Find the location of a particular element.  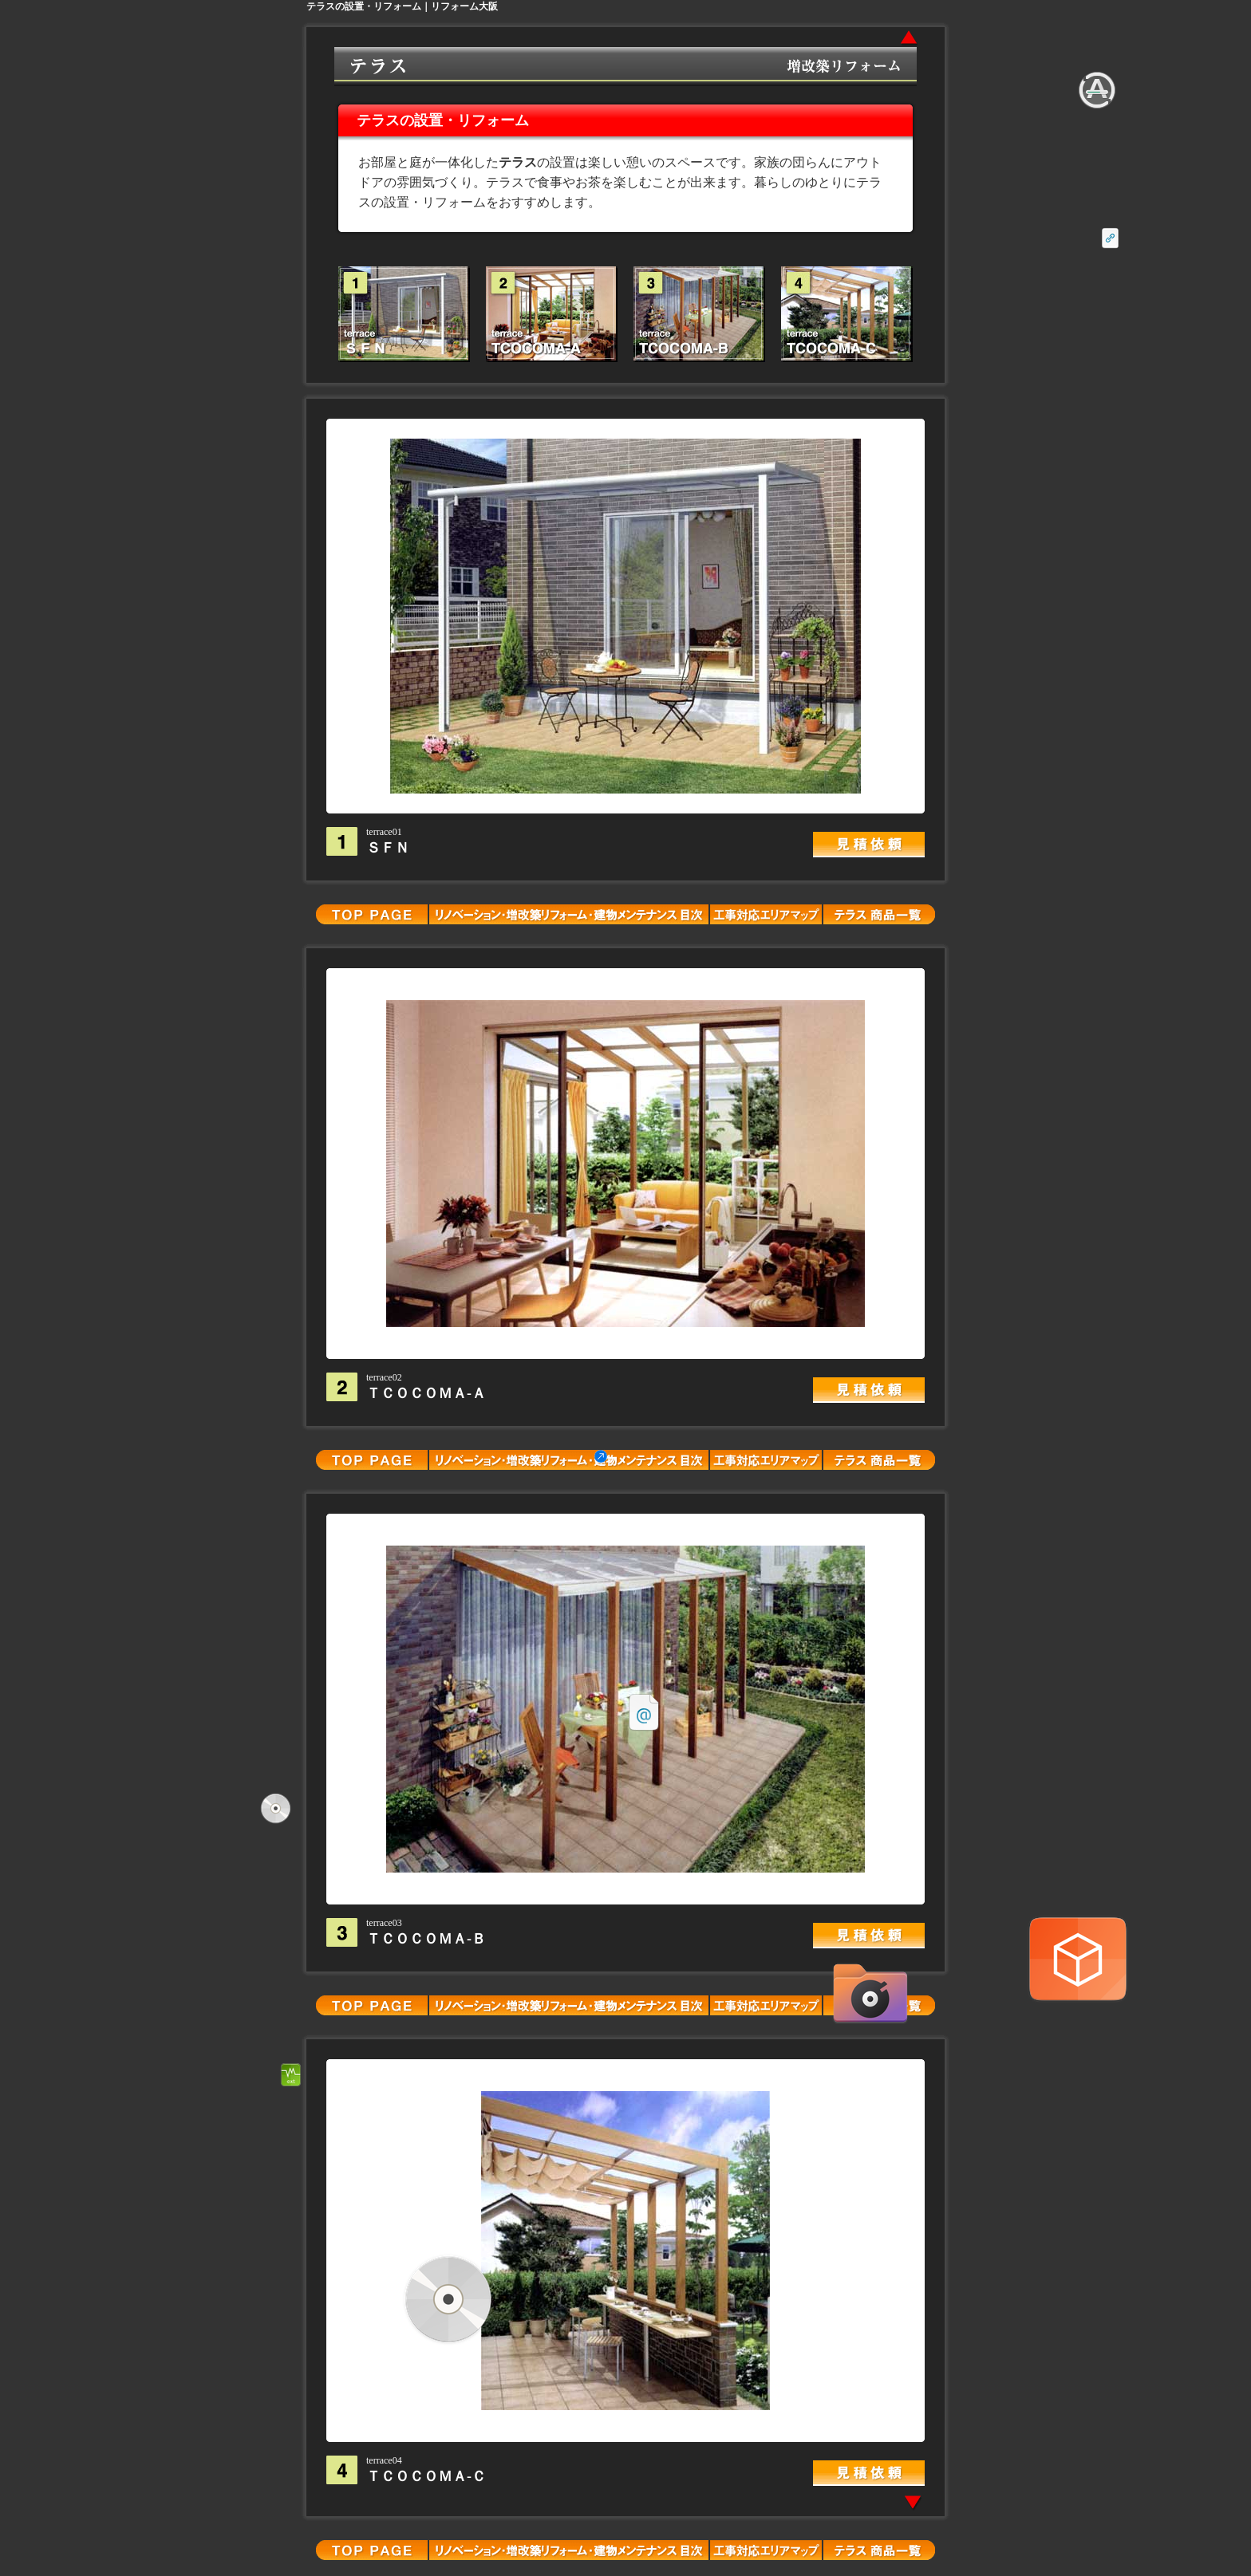

access cd/dvd drive is located at coordinates (275, 1808).